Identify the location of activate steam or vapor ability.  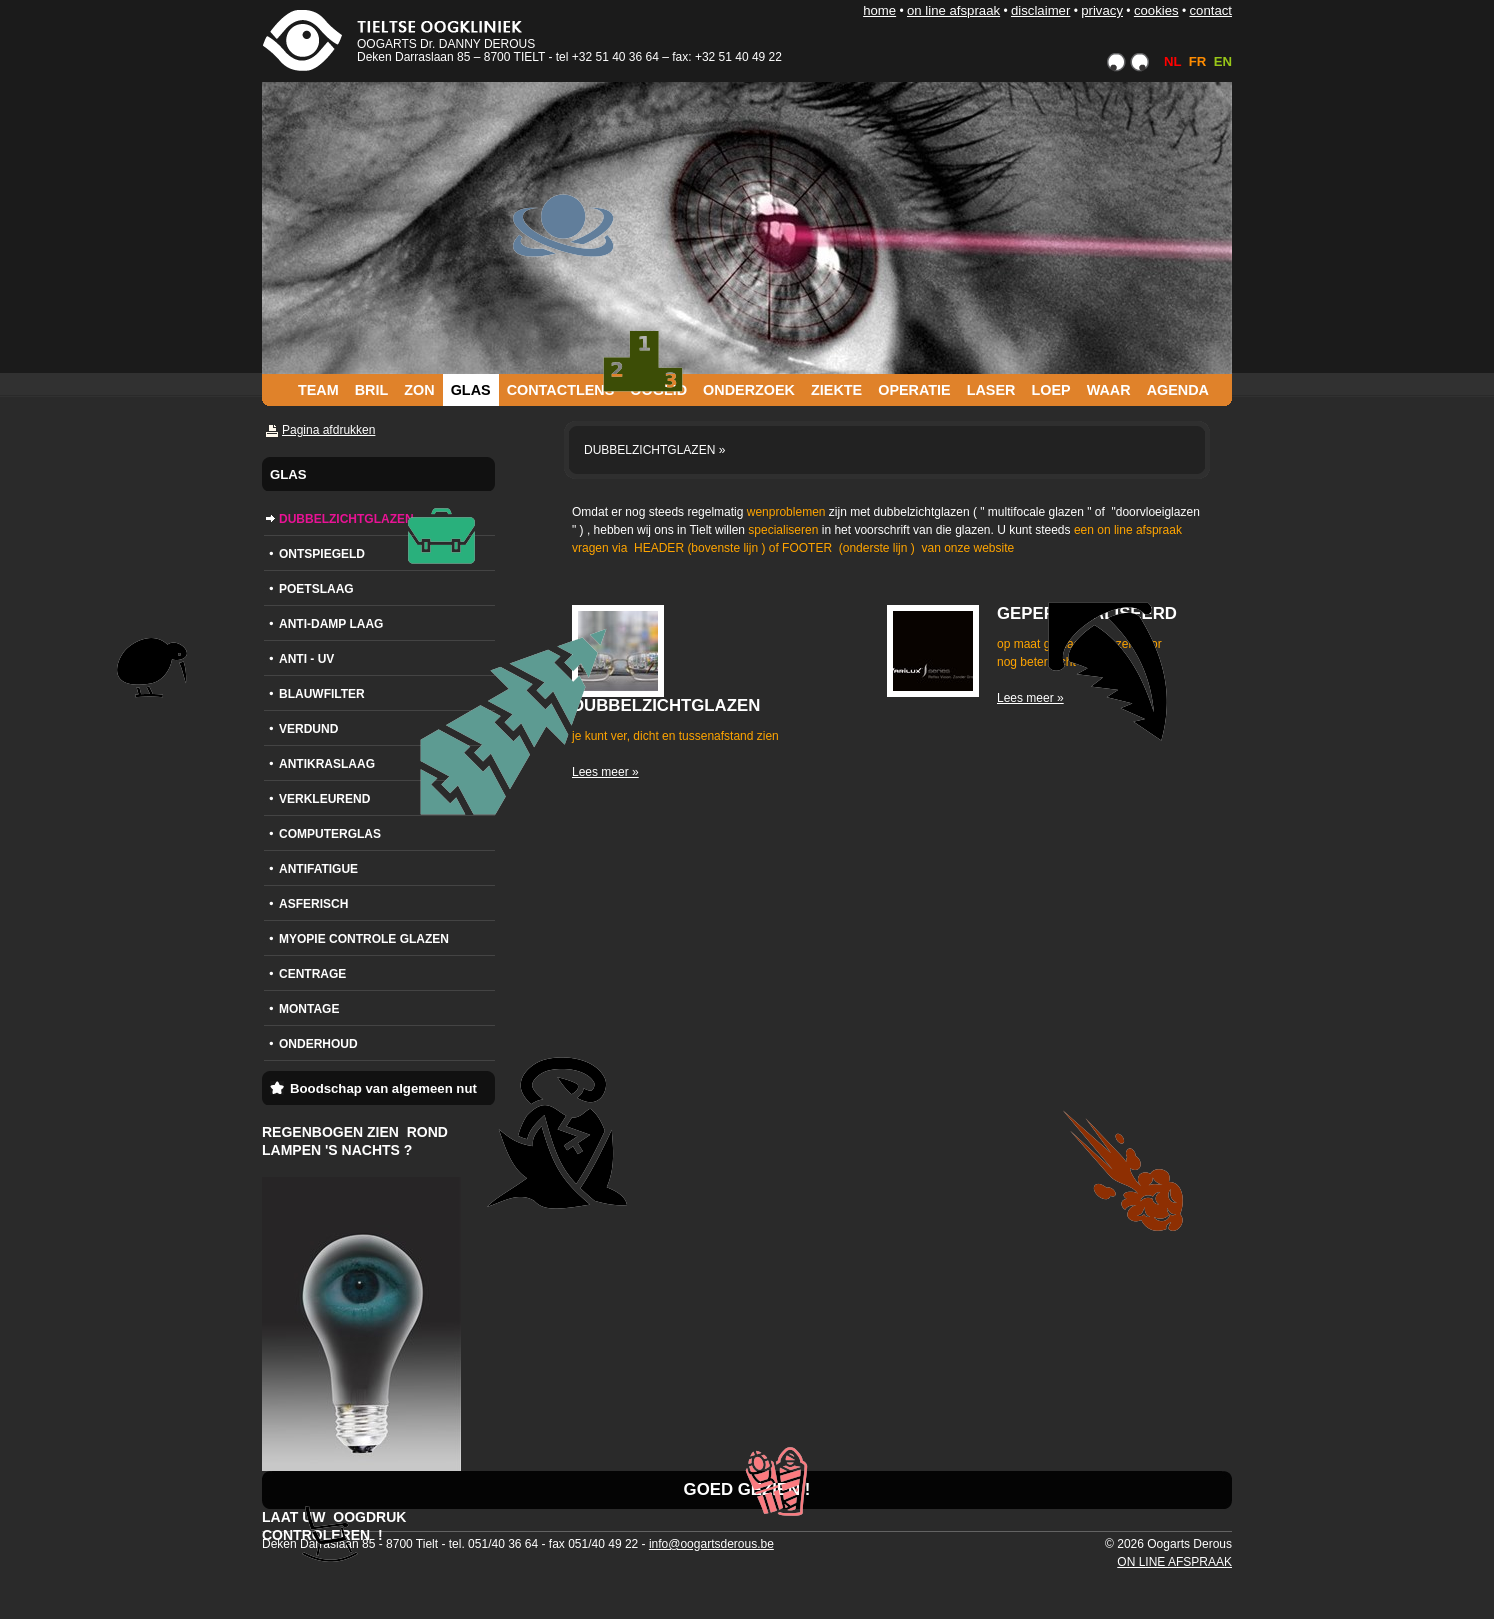
(1122, 1170).